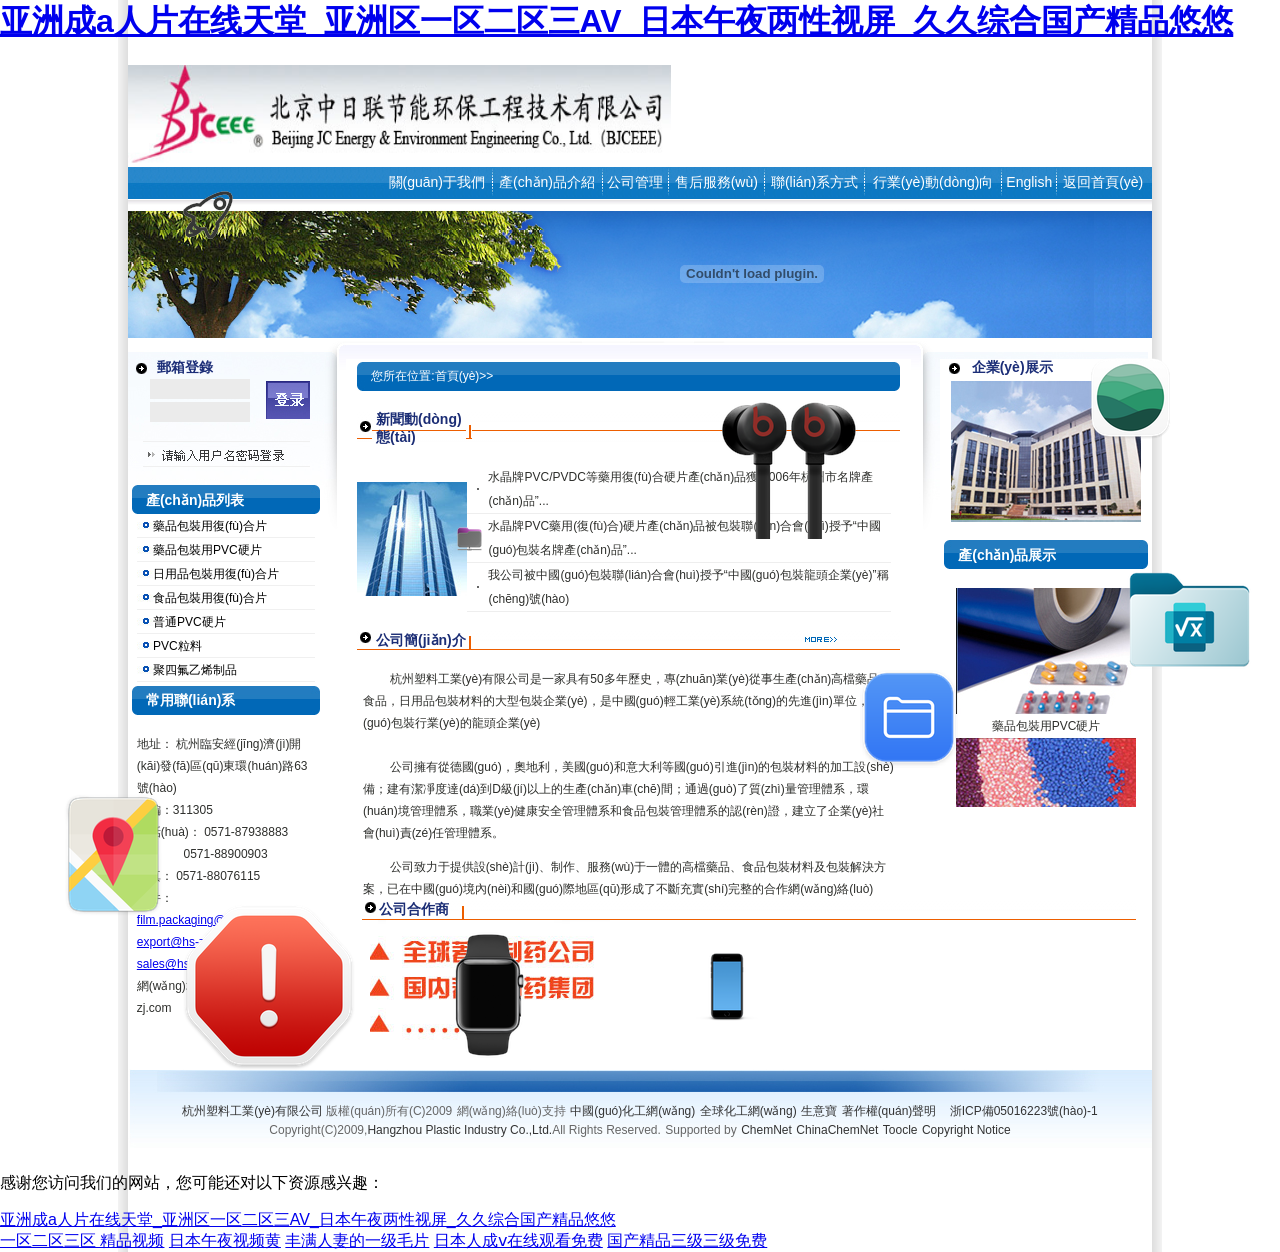 This screenshot has height=1252, width=1280. Describe the element at coordinates (269, 986) in the screenshot. I see `indicates a critical error or warning that requires attention` at that location.